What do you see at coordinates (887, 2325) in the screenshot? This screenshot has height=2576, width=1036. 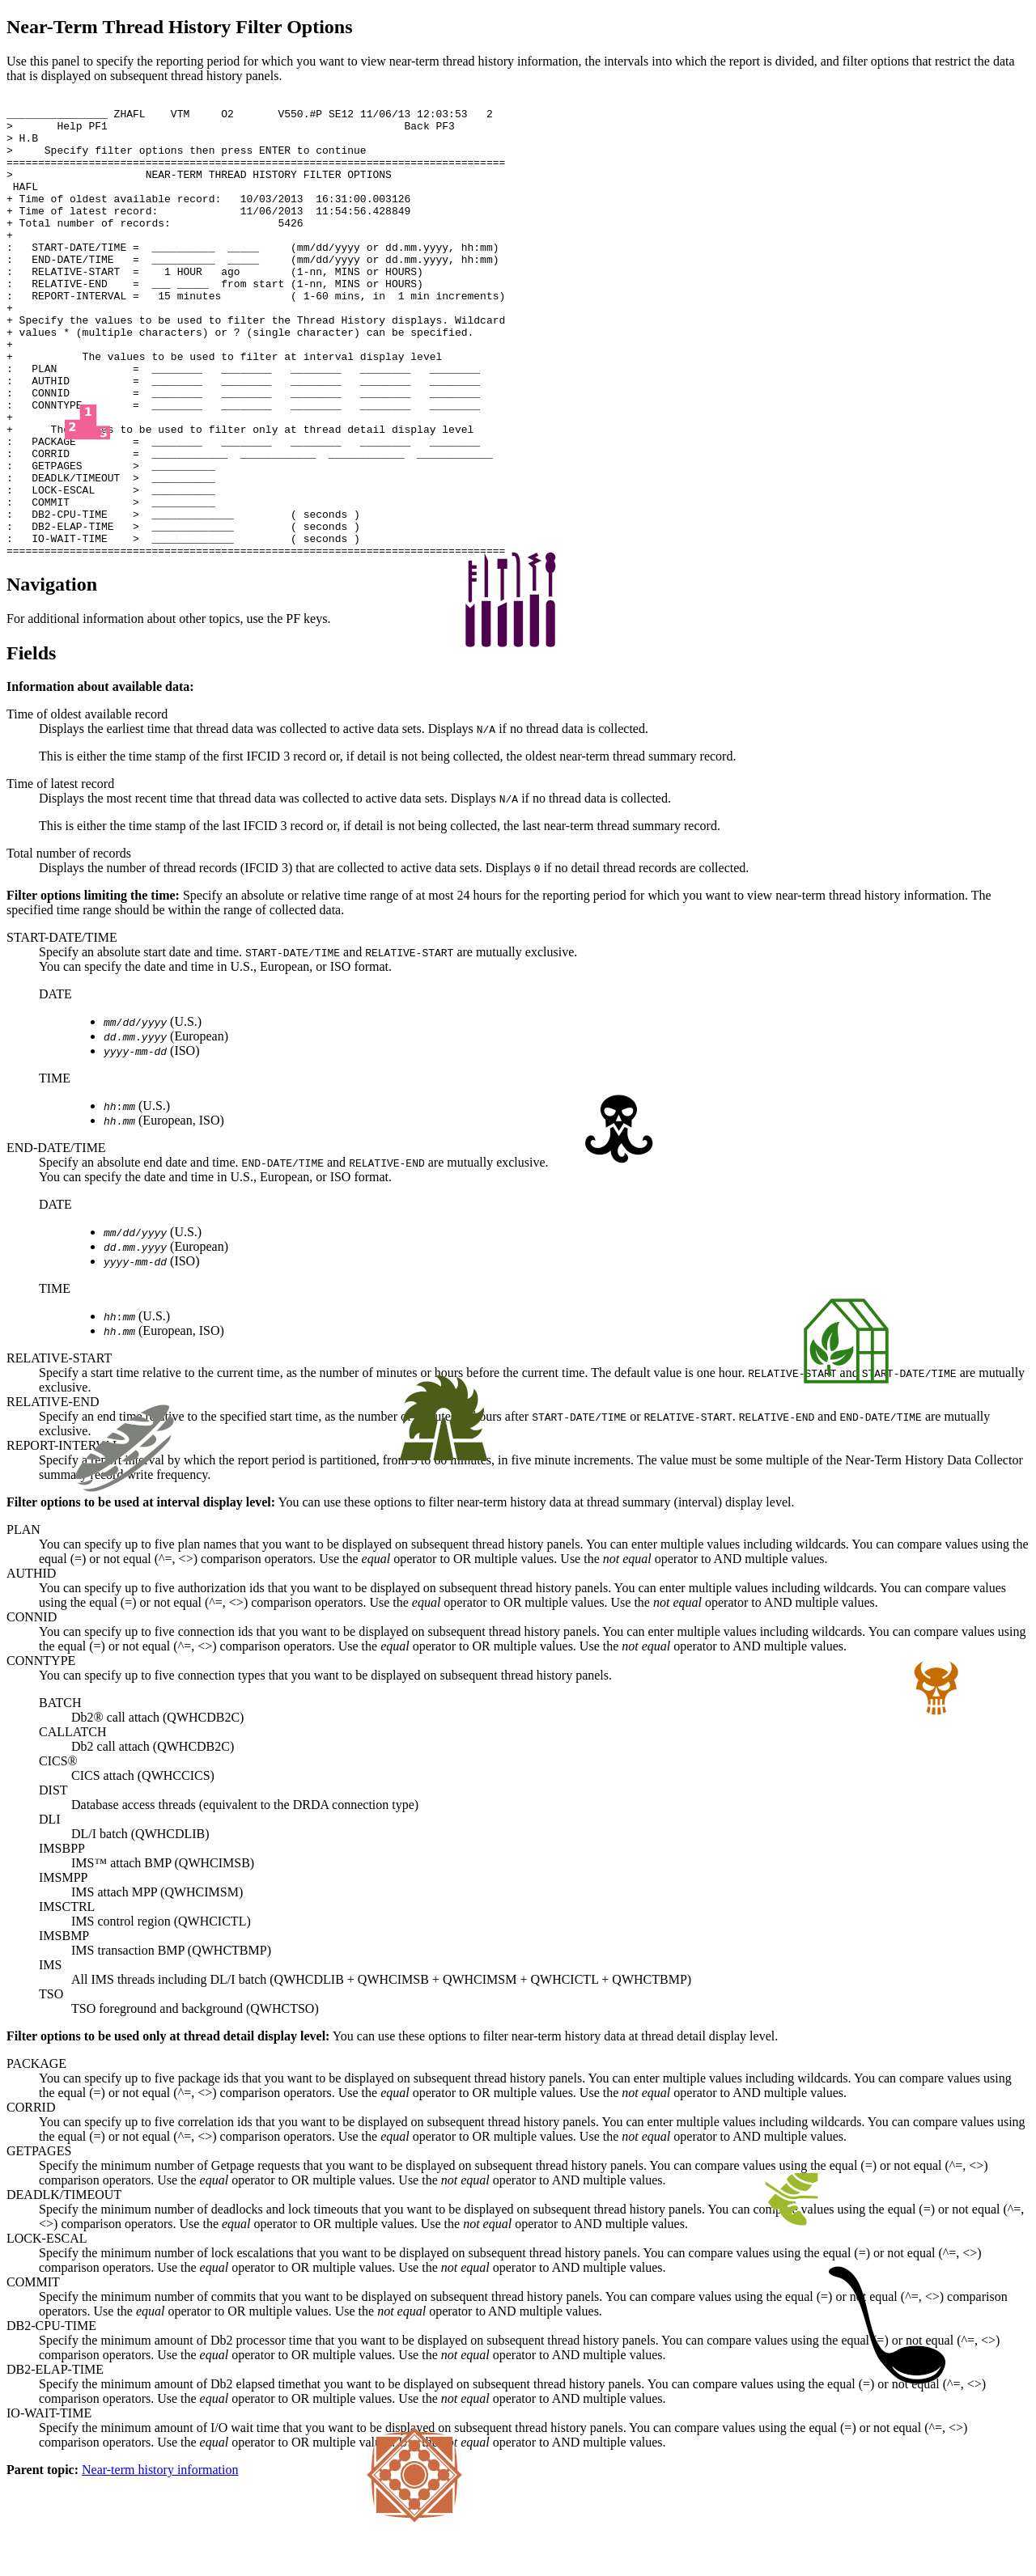 I see `select ladle tool in cooking game` at bounding box center [887, 2325].